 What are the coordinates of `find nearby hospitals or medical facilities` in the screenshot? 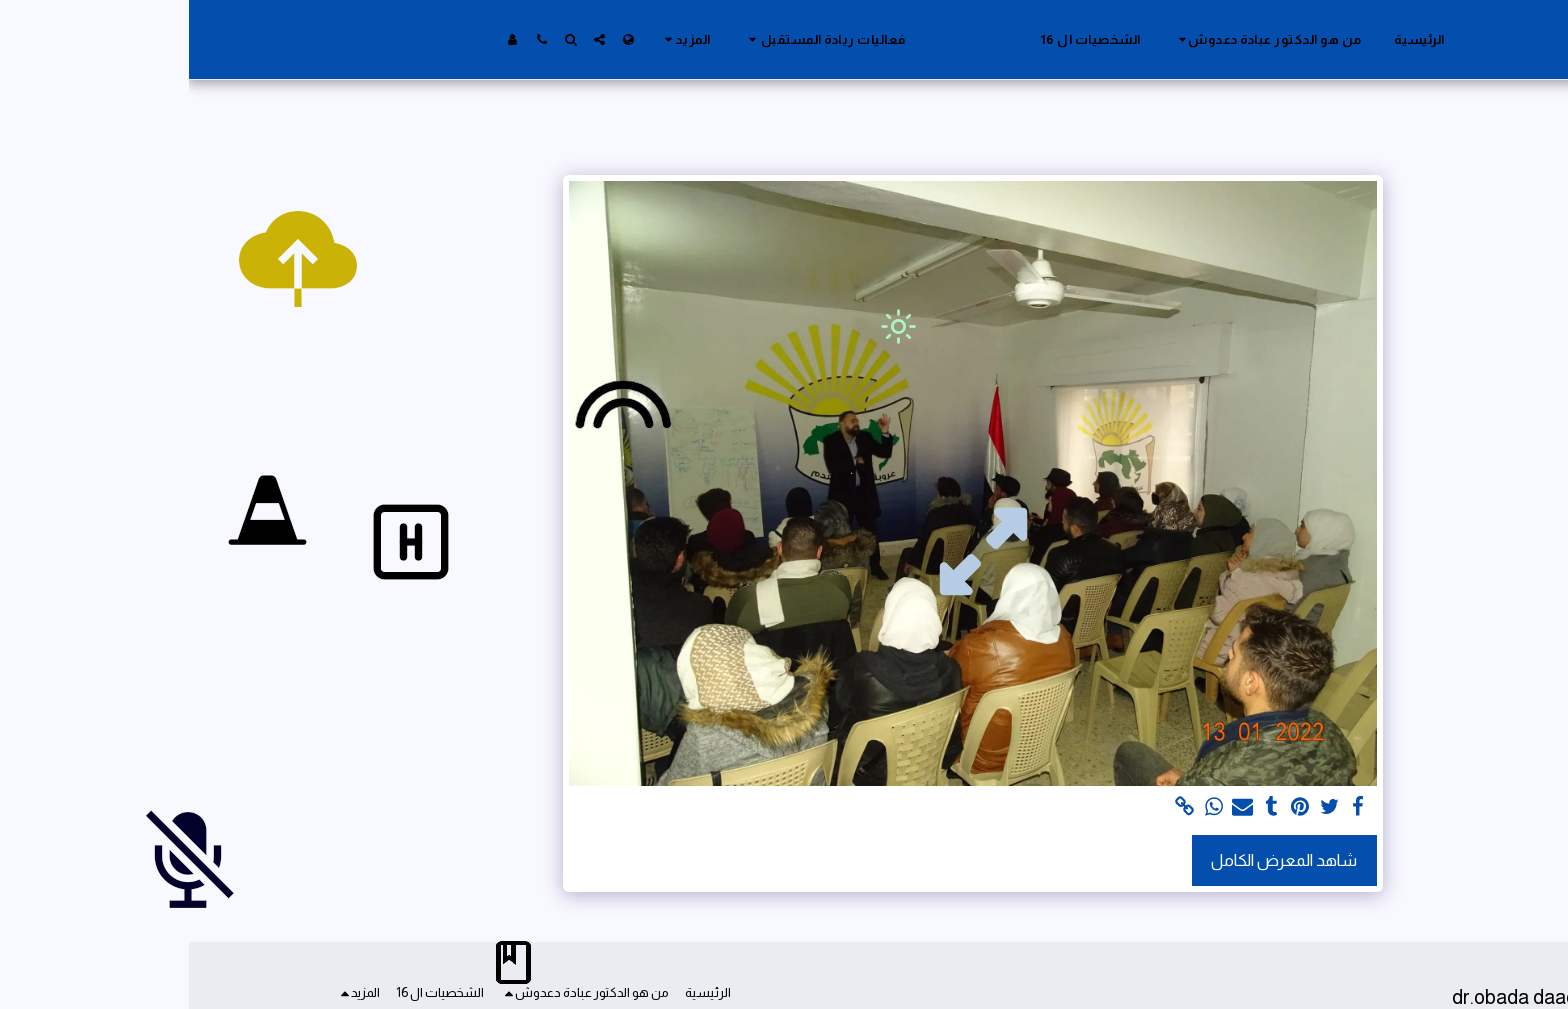 It's located at (411, 542).